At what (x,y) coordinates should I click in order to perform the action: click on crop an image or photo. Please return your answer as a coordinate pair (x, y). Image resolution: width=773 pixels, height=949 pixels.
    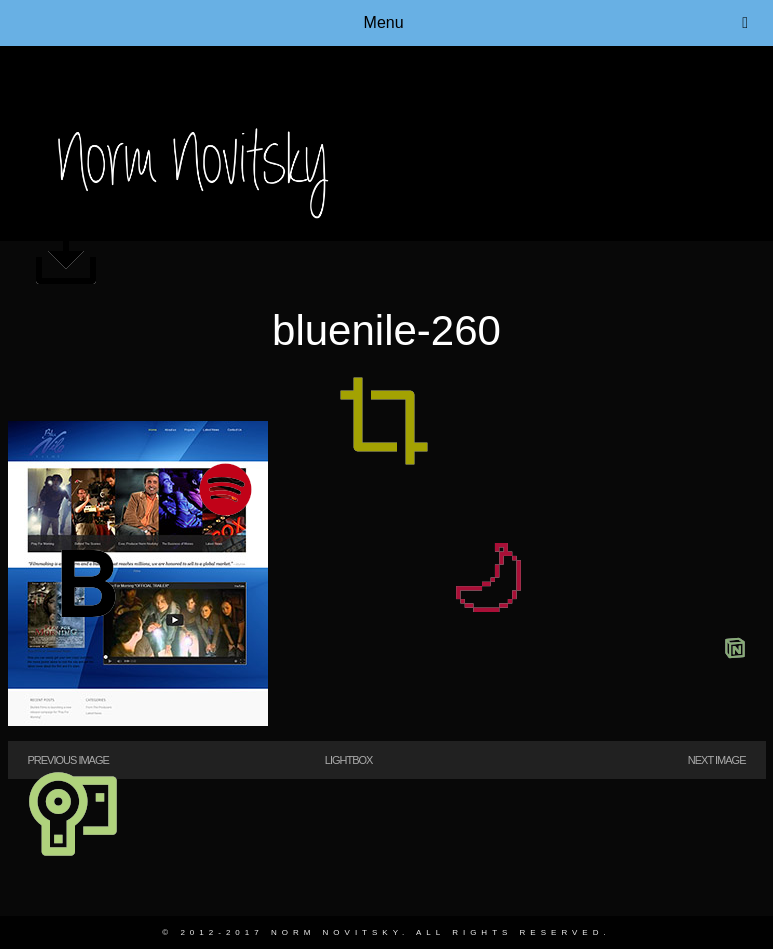
    Looking at the image, I should click on (384, 421).